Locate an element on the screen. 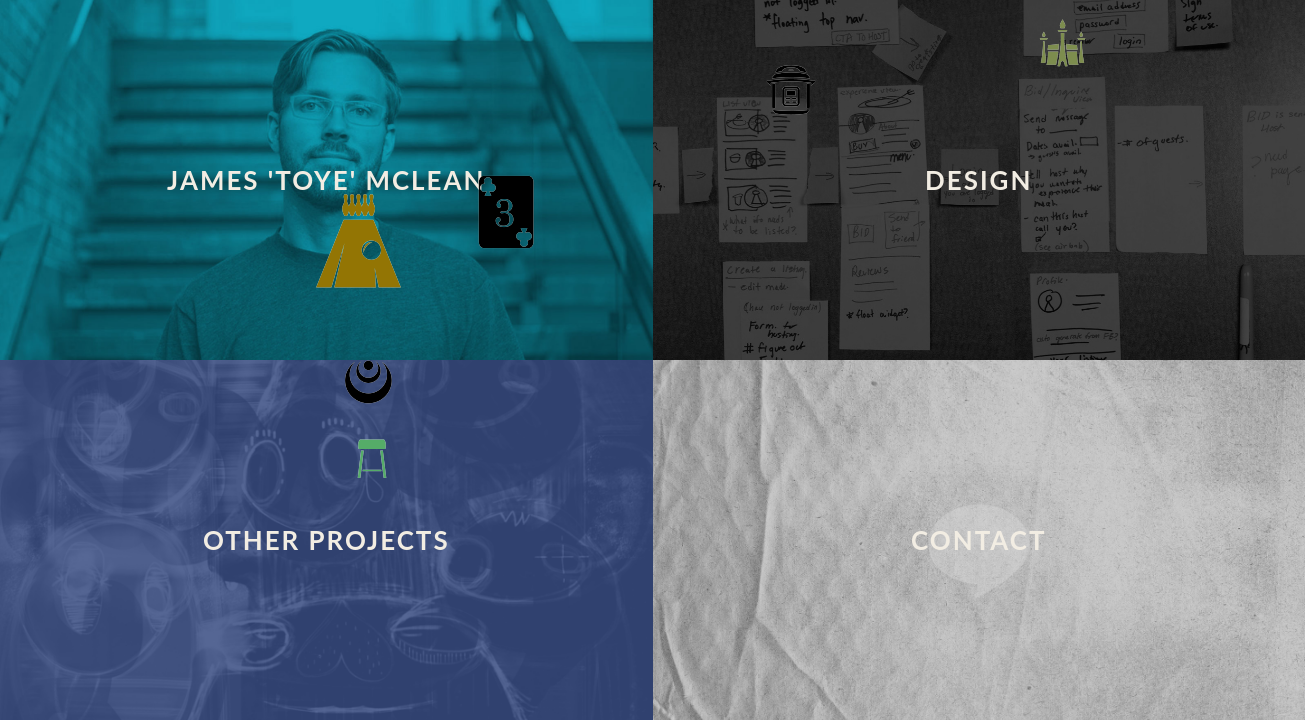 Image resolution: width=1305 pixels, height=720 pixels. access bowling alley locations or games is located at coordinates (358, 240).